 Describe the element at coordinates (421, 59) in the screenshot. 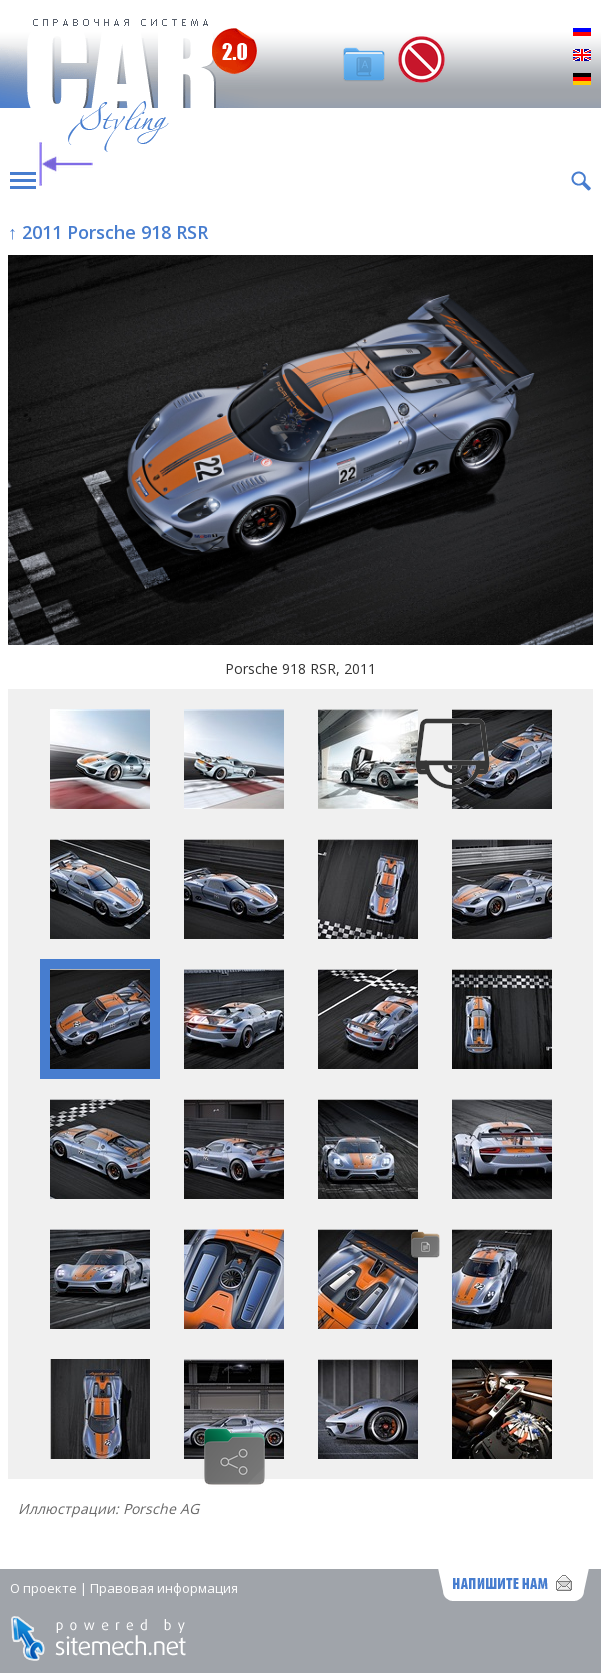

I see `clear or delete text from an input field` at that location.